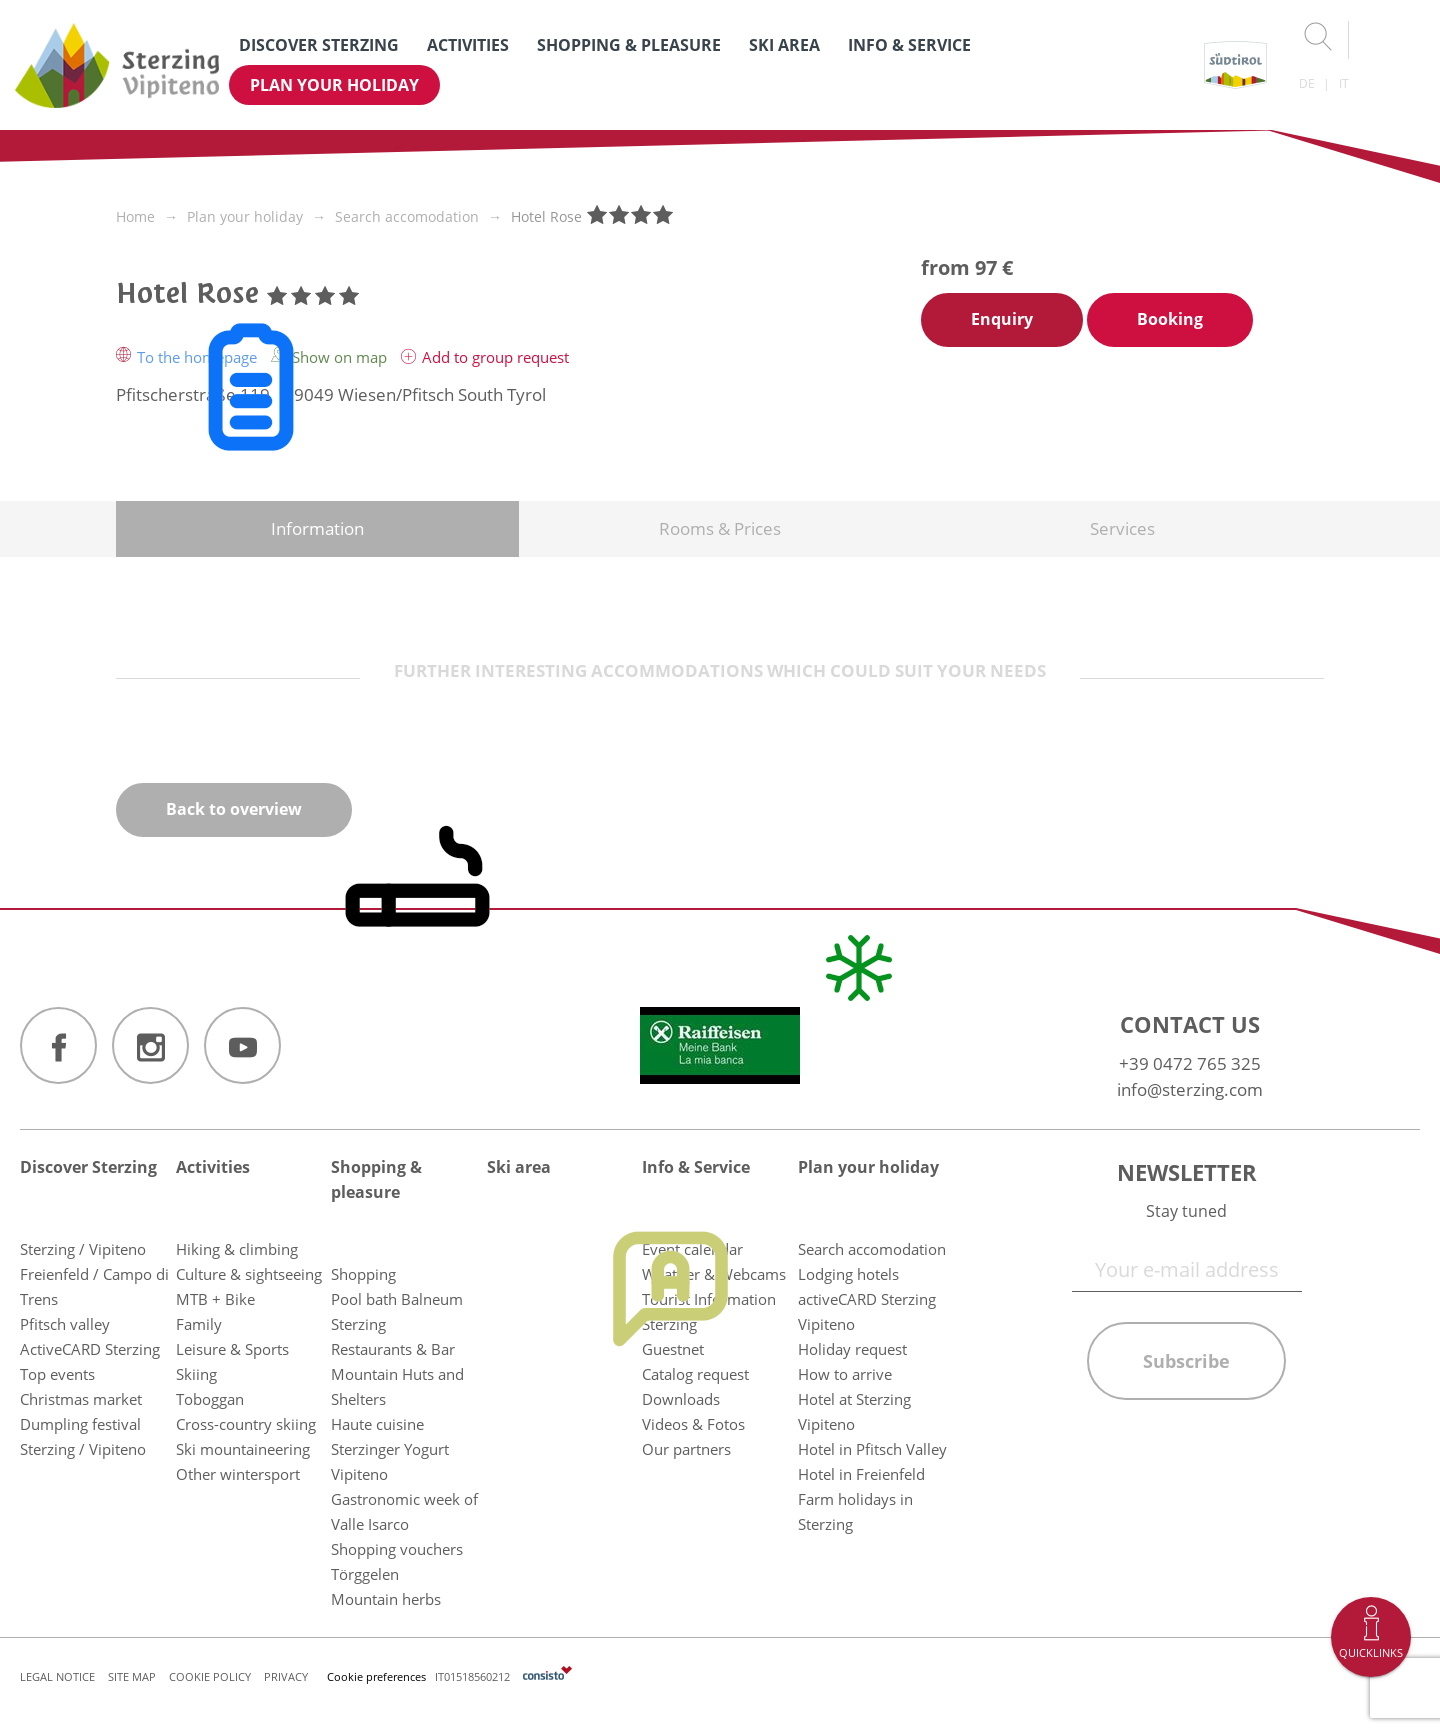 This screenshot has height=1732, width=1440. Describe the element at coordinates (417, 883) in the screenshot. I see `indicates a designated smoking area` at that location.